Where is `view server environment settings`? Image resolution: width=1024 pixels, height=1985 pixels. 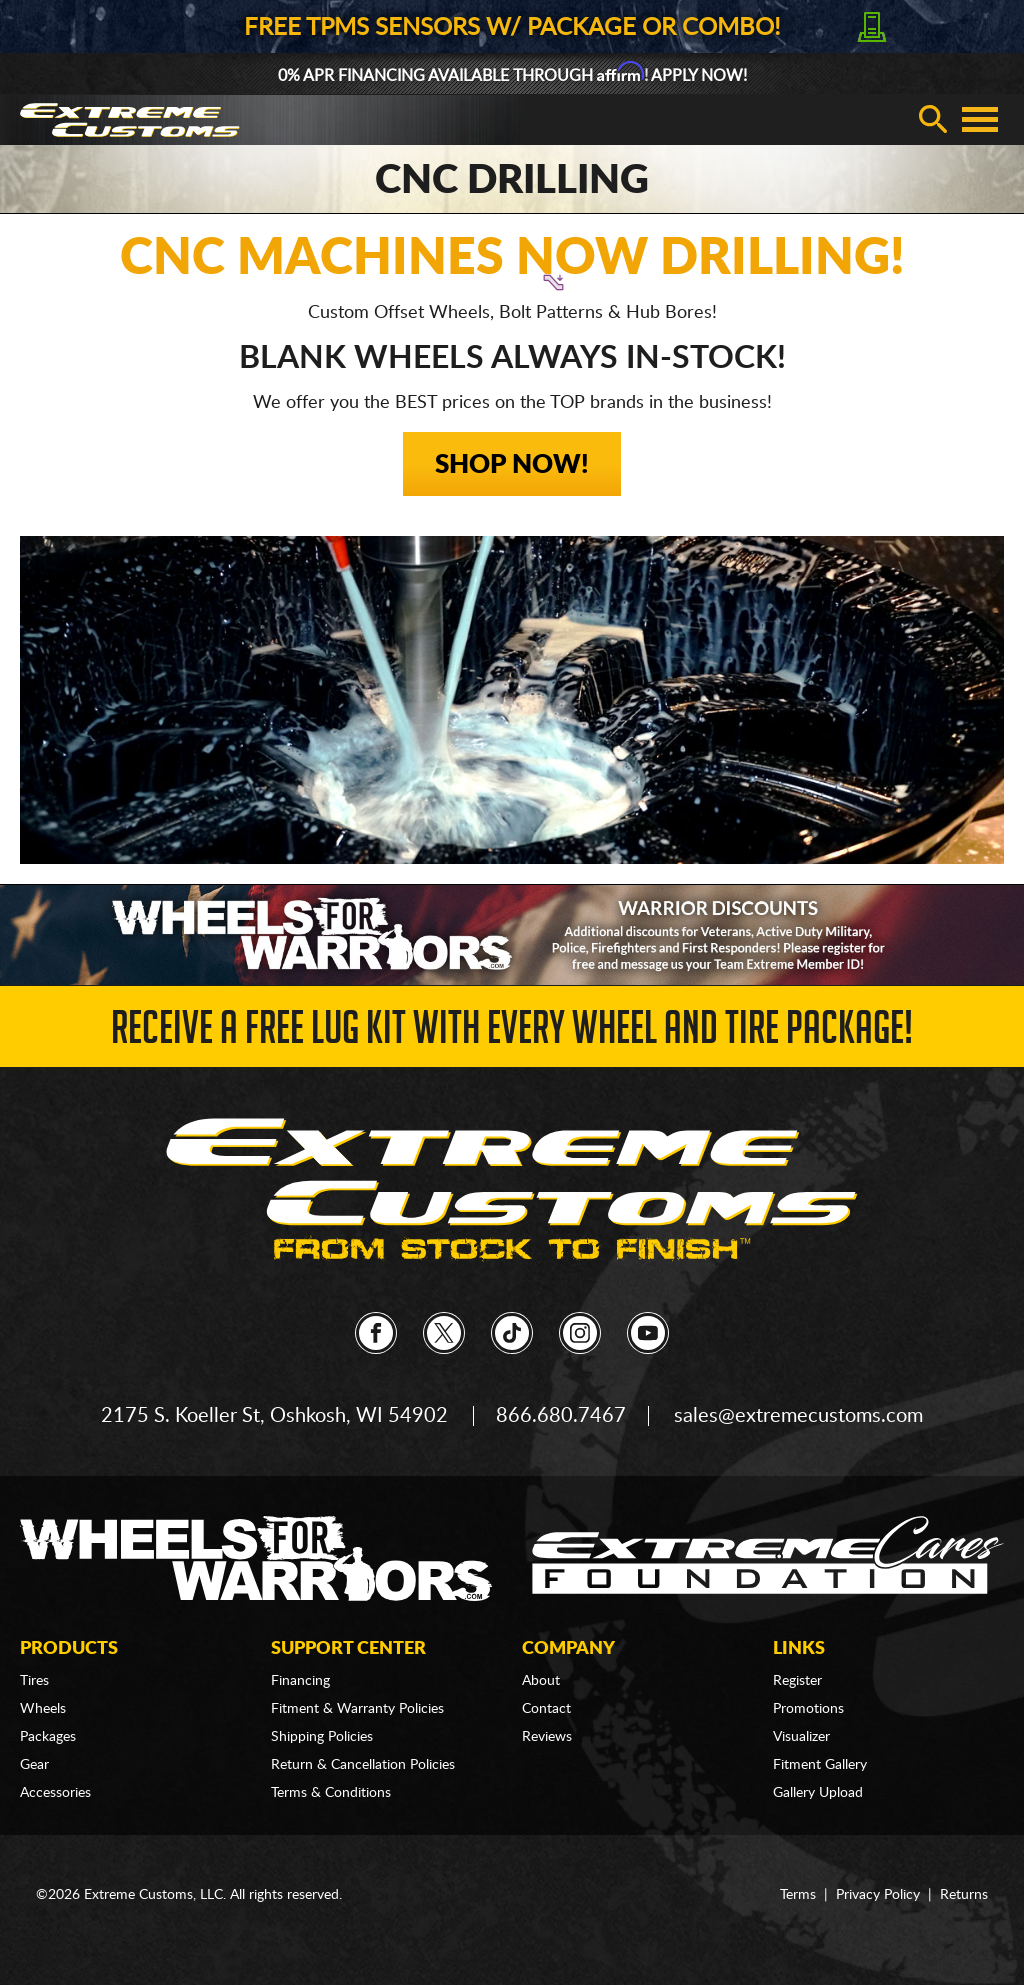
view server environment settings is located at coordinates (872, 26).